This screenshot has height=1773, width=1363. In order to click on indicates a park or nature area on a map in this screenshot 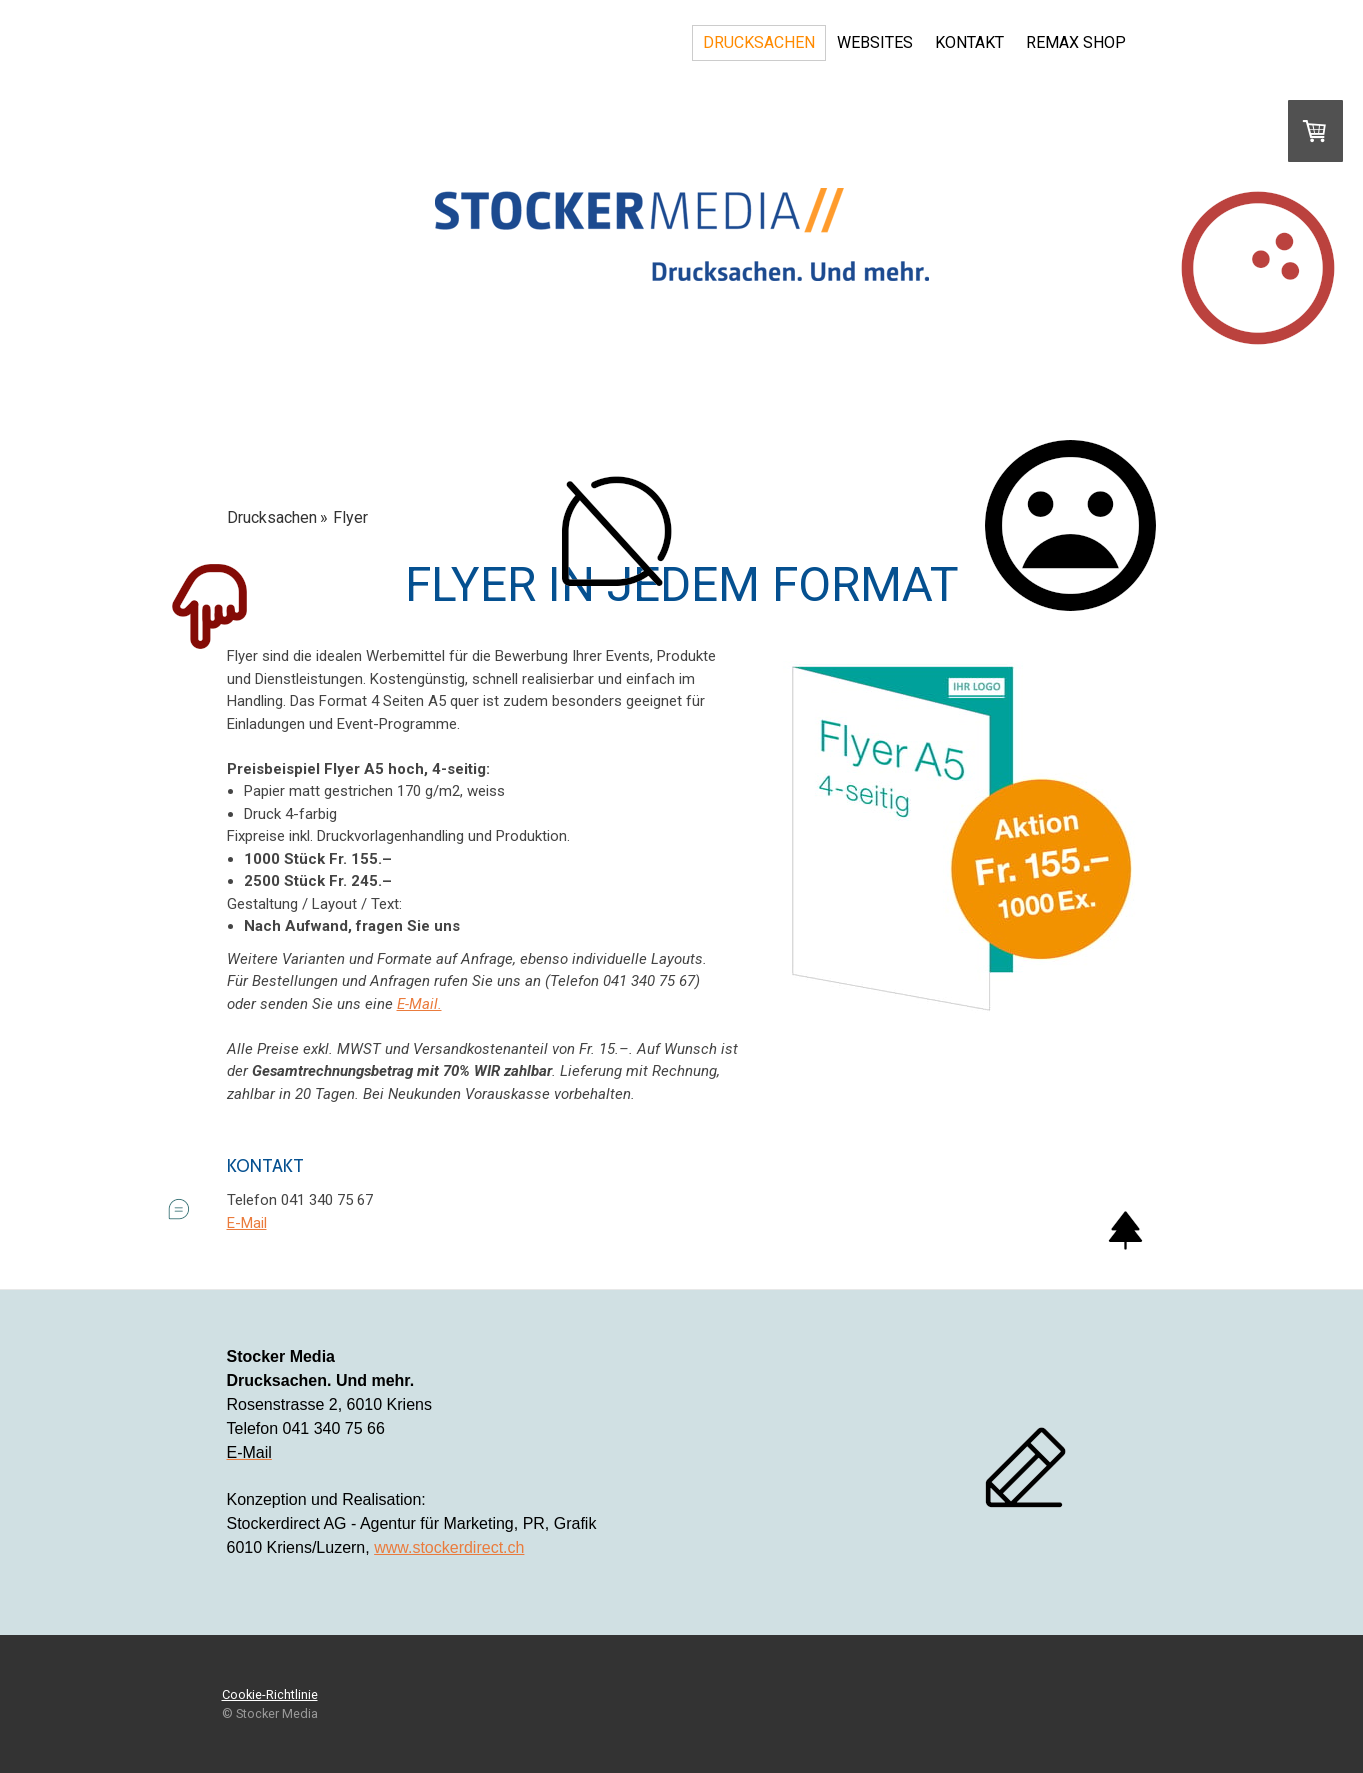, I will do `click(1125, 1230)`.